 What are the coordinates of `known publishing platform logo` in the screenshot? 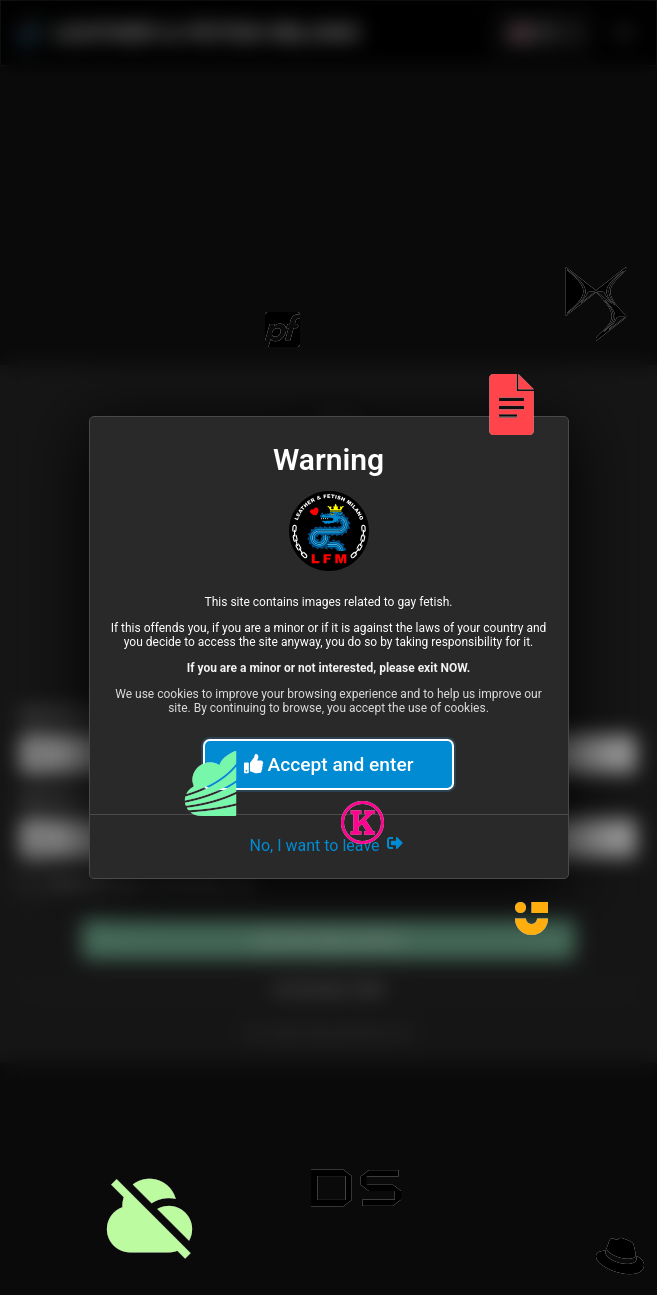 It's located at (362, 822).